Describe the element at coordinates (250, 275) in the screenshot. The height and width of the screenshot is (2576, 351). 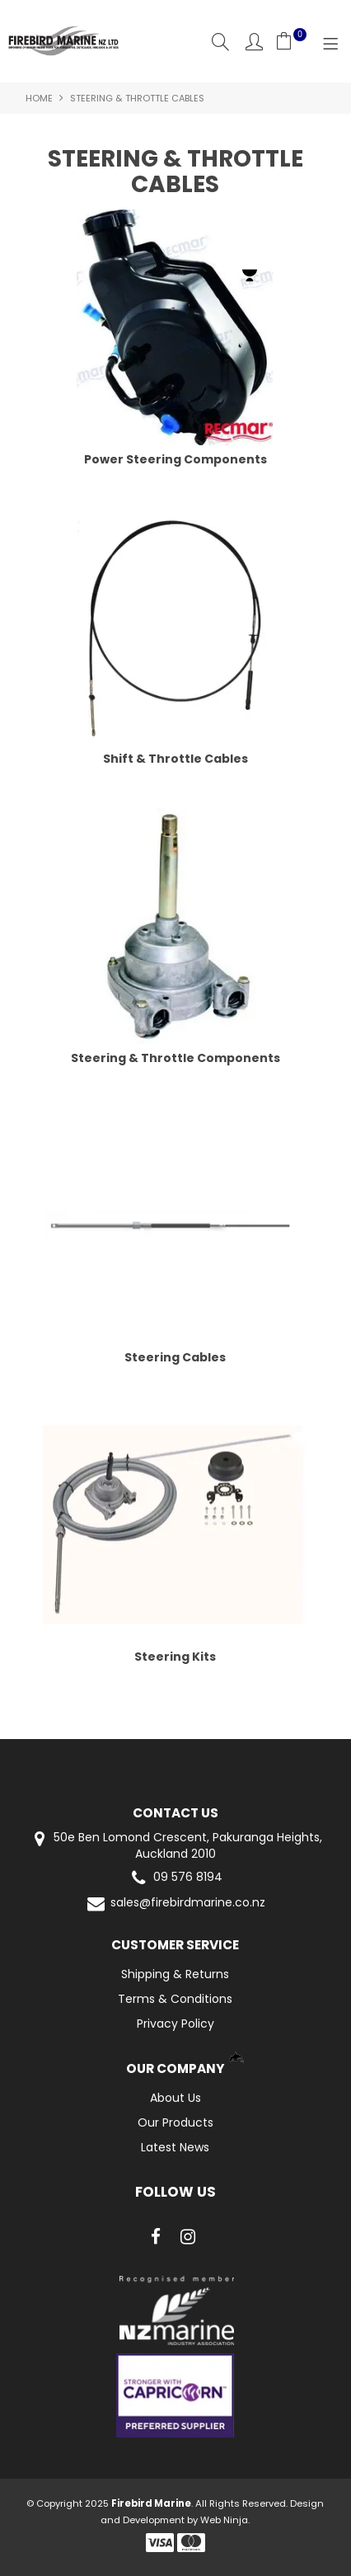
I see `open the unacademy learning app` at that location.